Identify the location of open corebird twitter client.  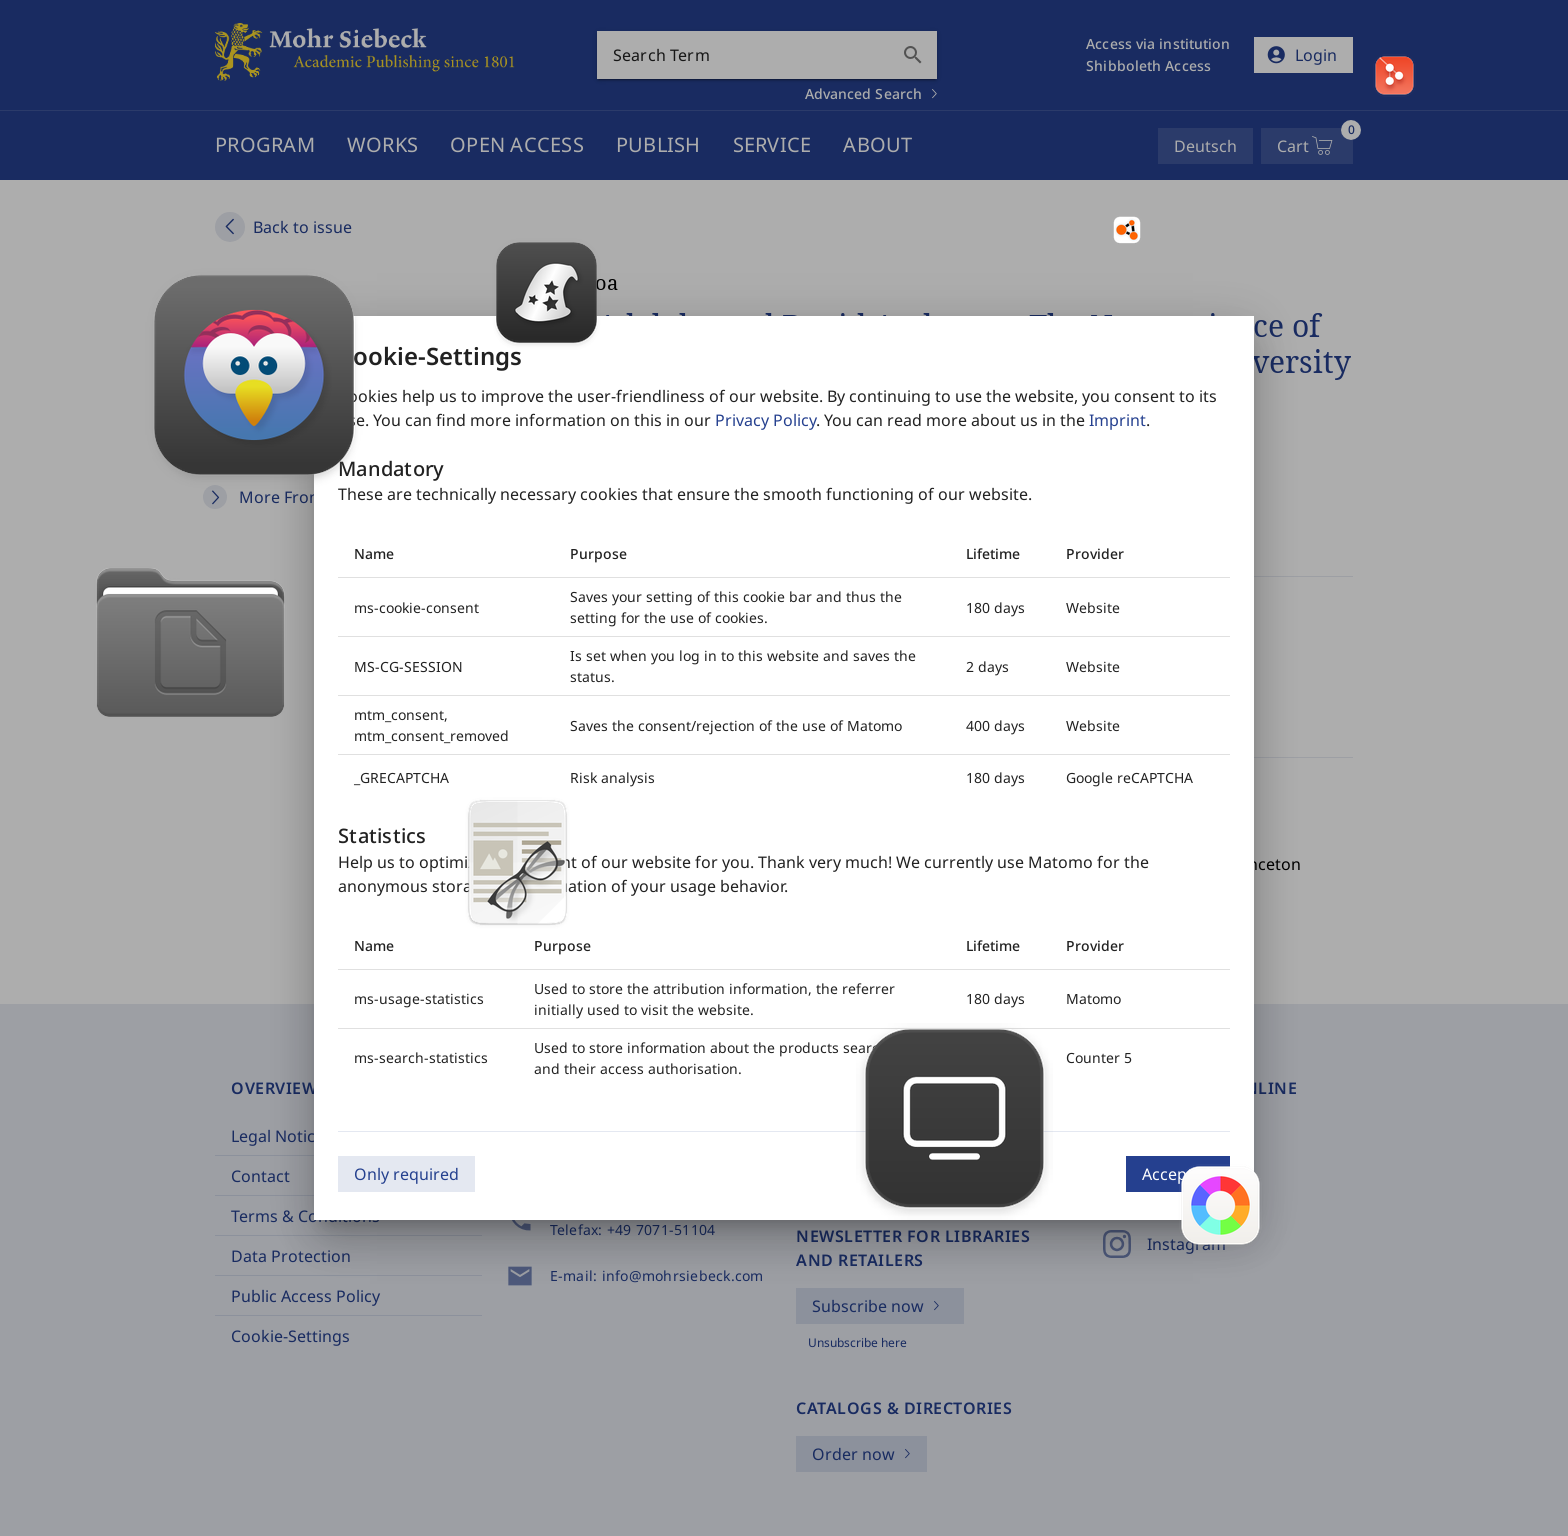
(254, 375).